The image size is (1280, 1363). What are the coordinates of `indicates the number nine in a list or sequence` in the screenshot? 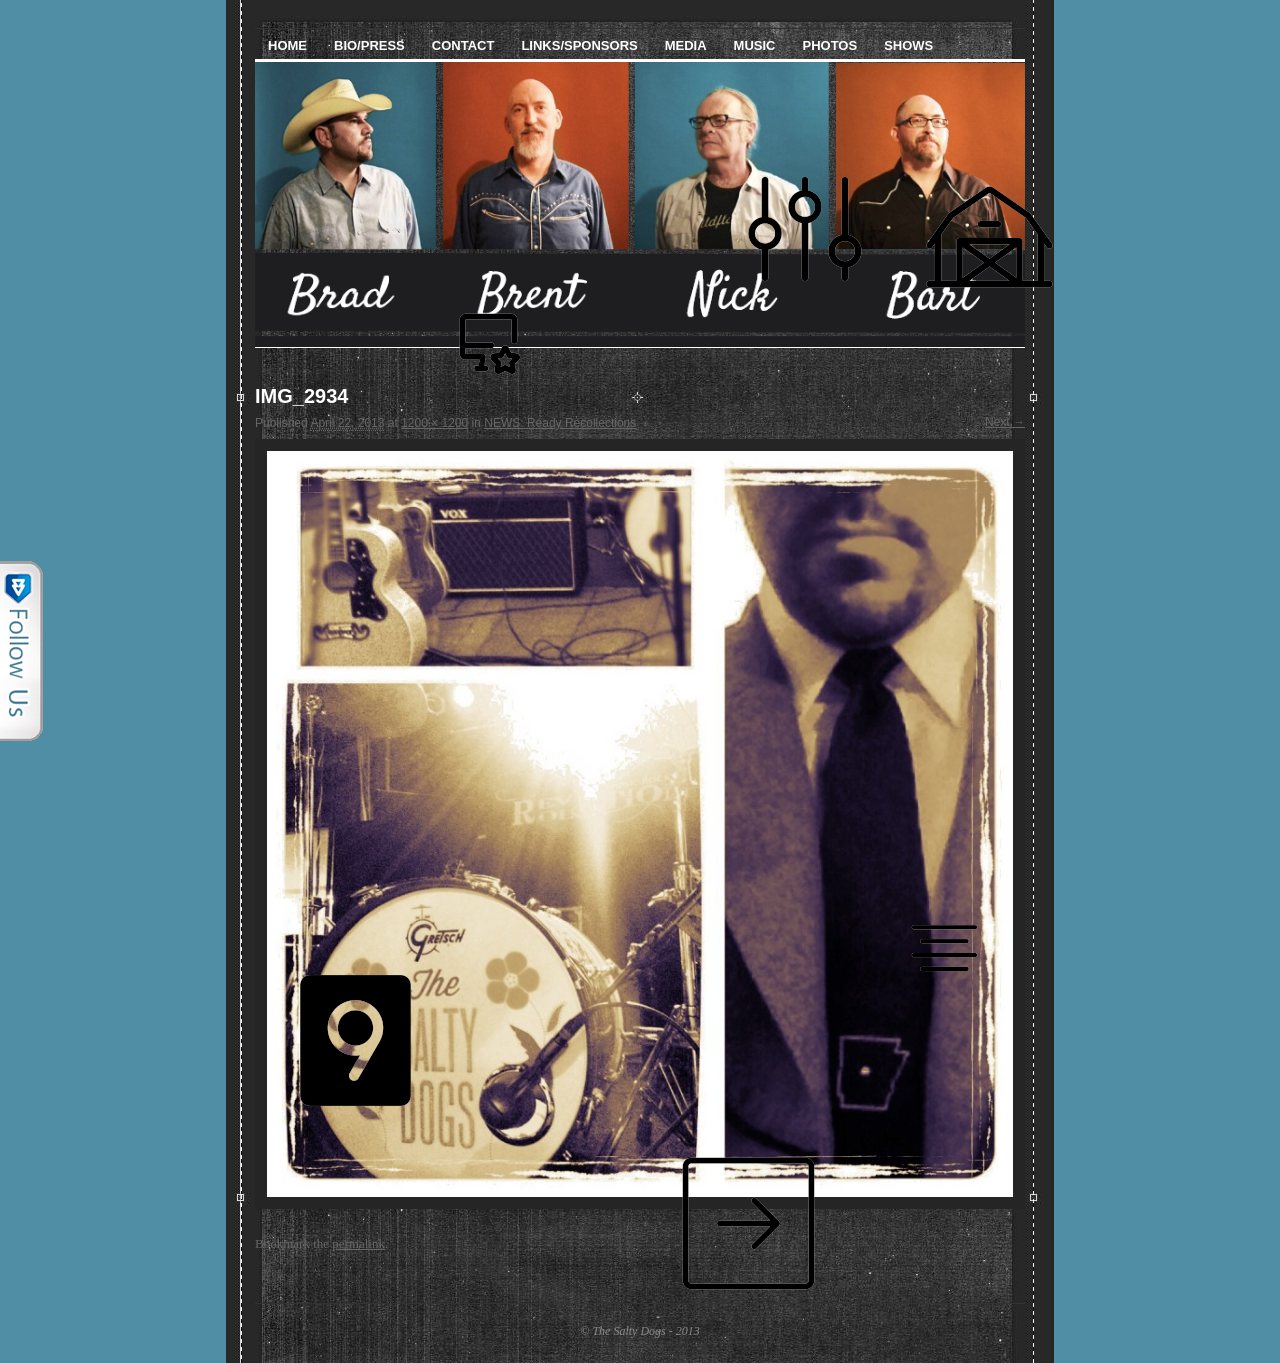 It's located at (355, 1040).